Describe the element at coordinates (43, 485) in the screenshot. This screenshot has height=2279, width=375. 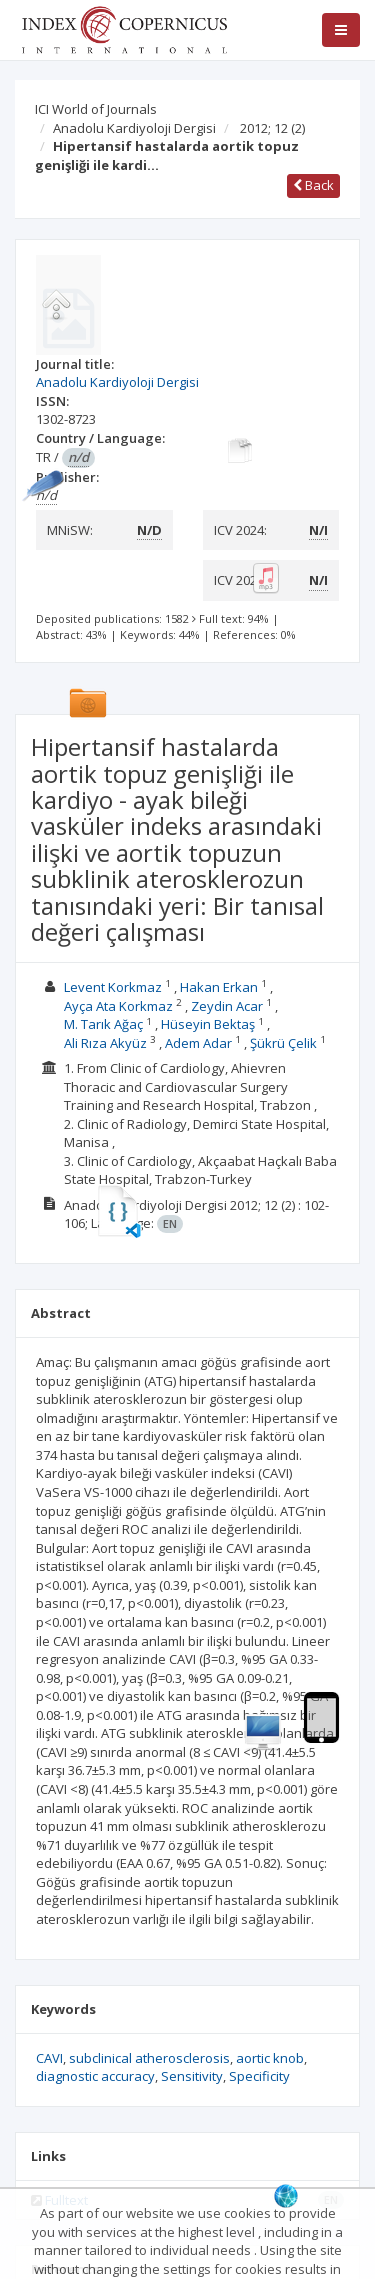
I see `launch the Tk GUI toolkit framework` at that location.